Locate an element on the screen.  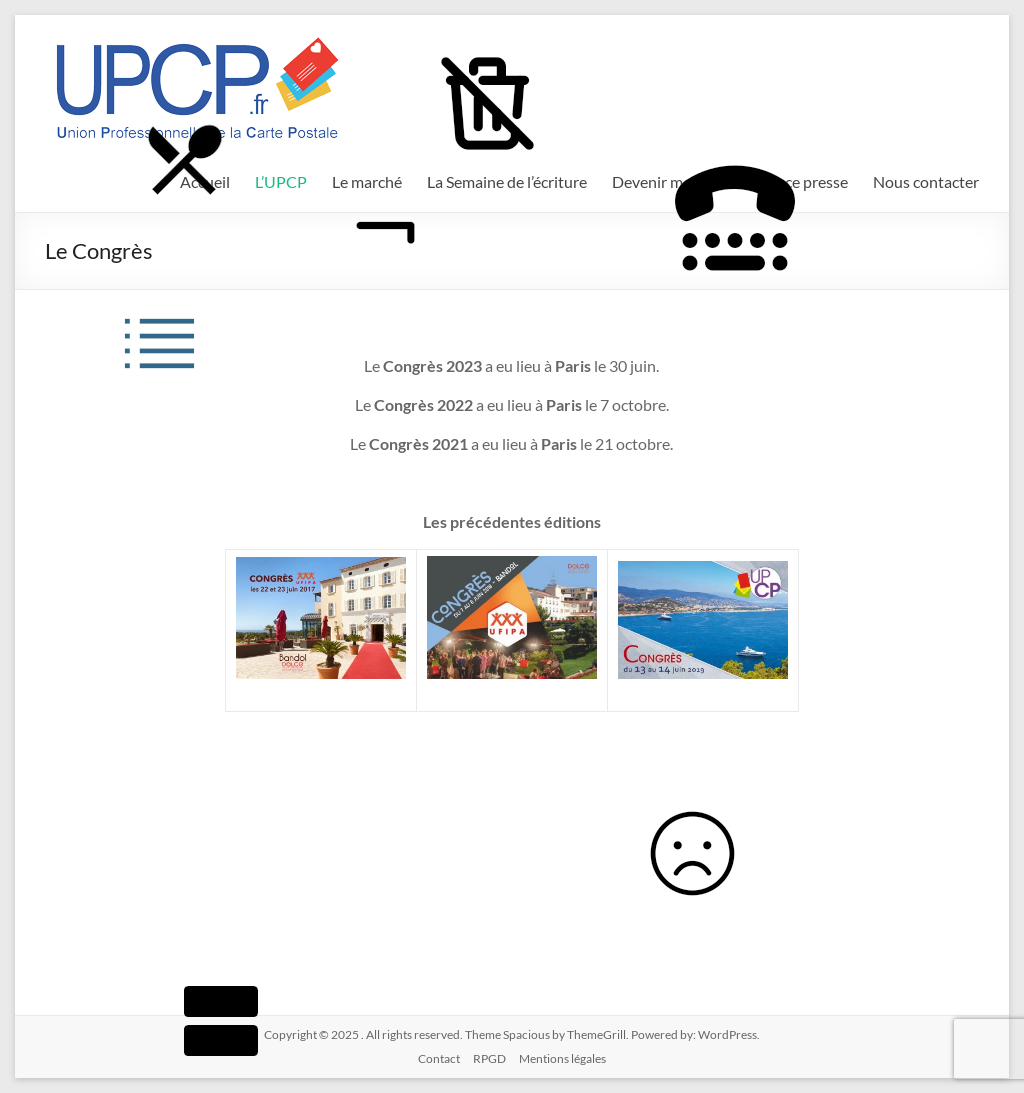
indicate negative feedback or dissatisfaction is located at coordinates (692, 853).